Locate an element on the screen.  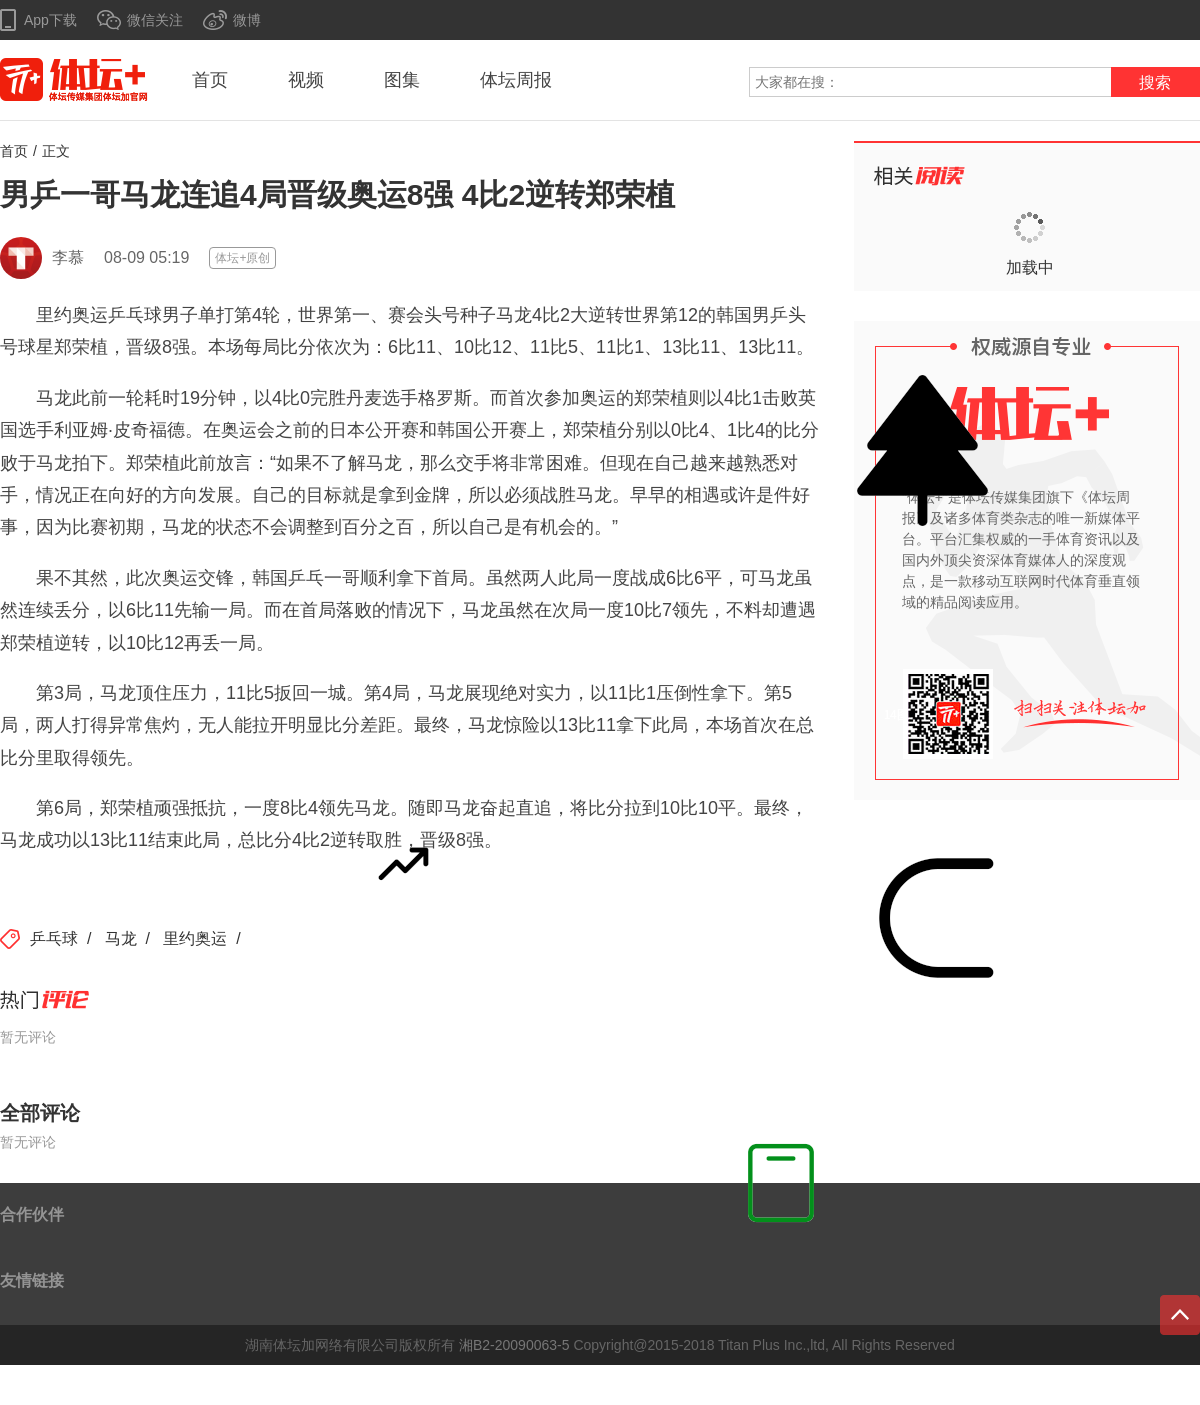
view trending or popular content is located at coordinates (403, 865).